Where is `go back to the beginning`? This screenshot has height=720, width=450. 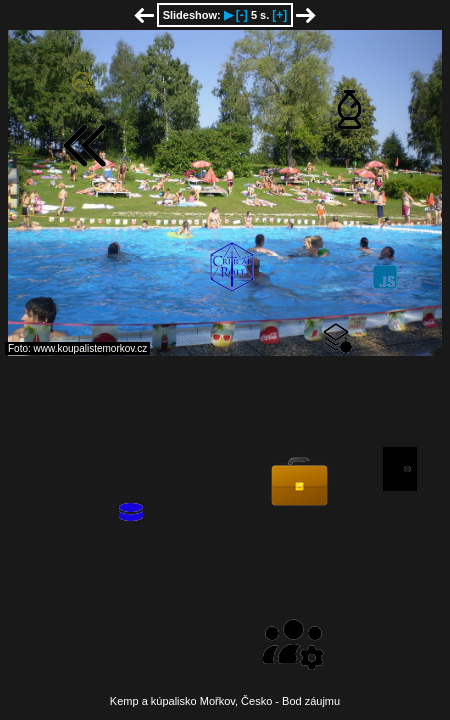
go back to the beginning is located at coordinates (86, 145).